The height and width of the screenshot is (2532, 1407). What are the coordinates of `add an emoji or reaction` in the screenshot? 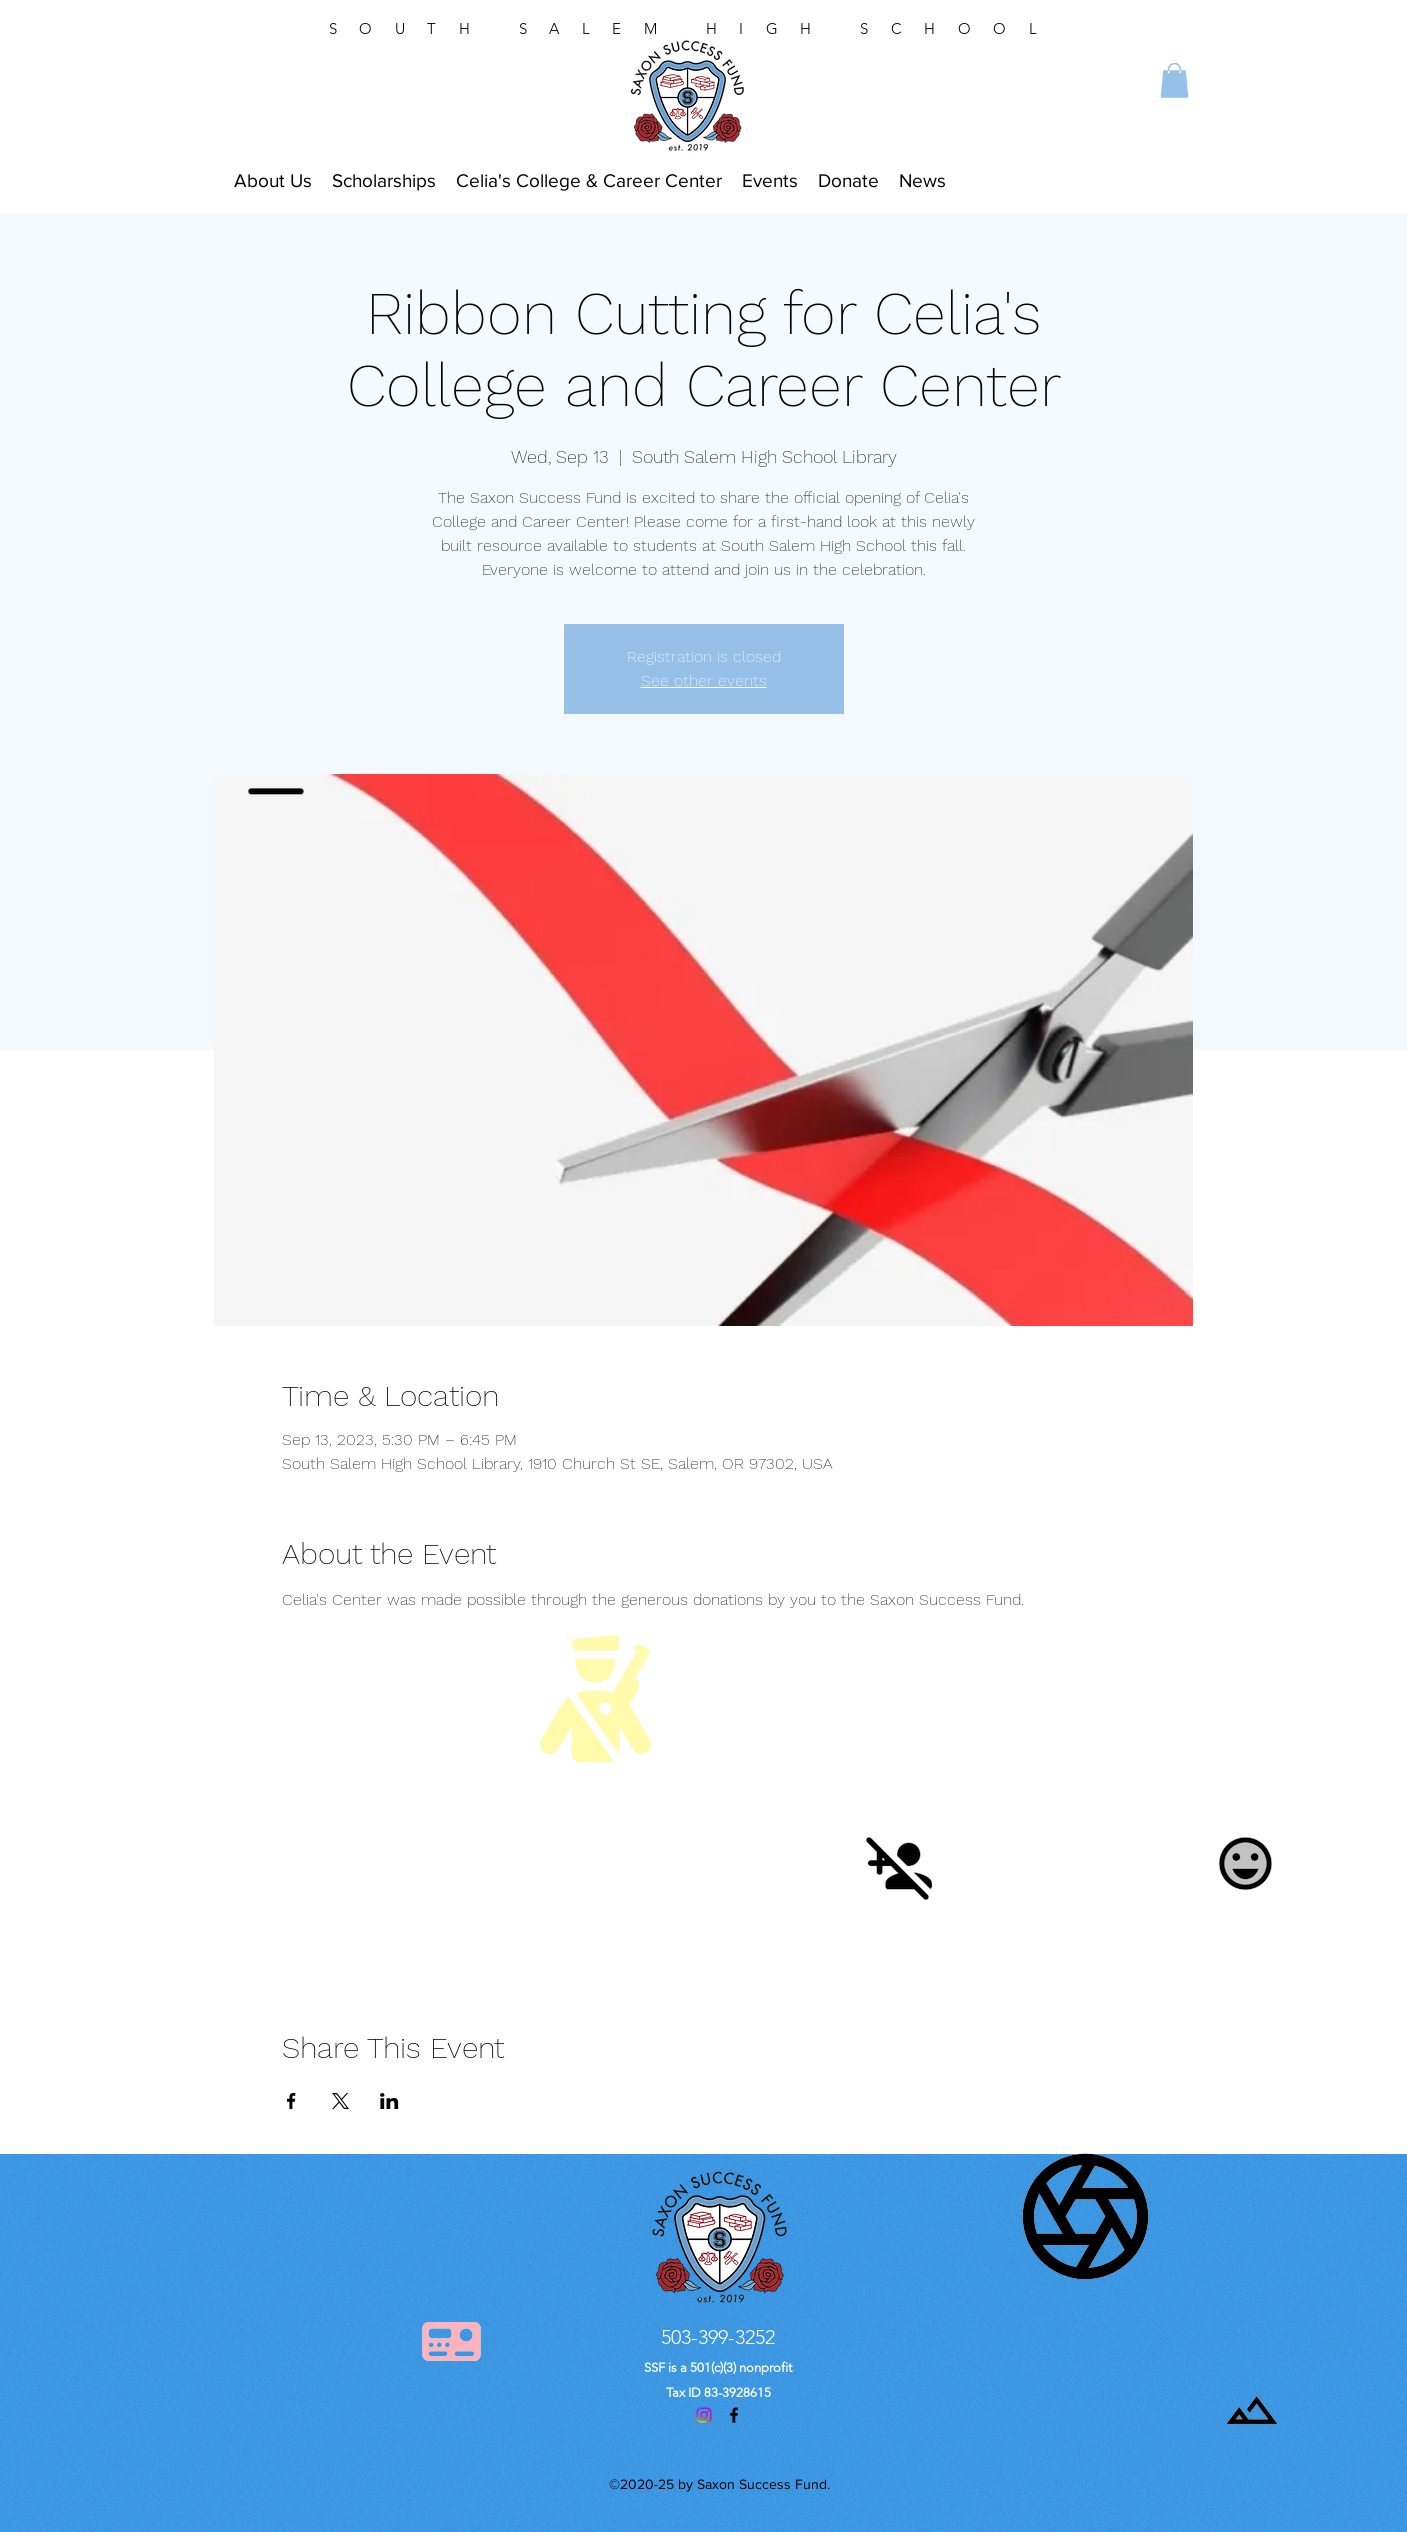 It's located at (1245, 1863).